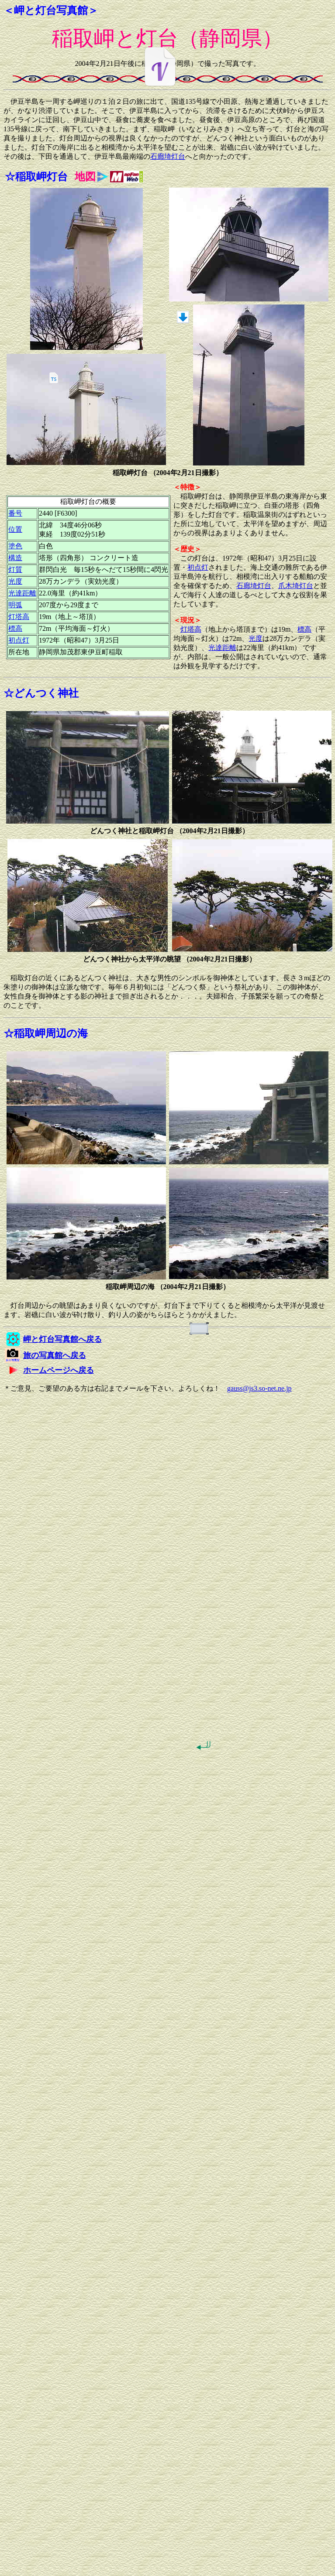 This screenshot has width=335, height=2576. What do you see at coordinates (203, 1745) in the screenshot?
I see `reply all to an email message` at bounding box center [203, 1745].